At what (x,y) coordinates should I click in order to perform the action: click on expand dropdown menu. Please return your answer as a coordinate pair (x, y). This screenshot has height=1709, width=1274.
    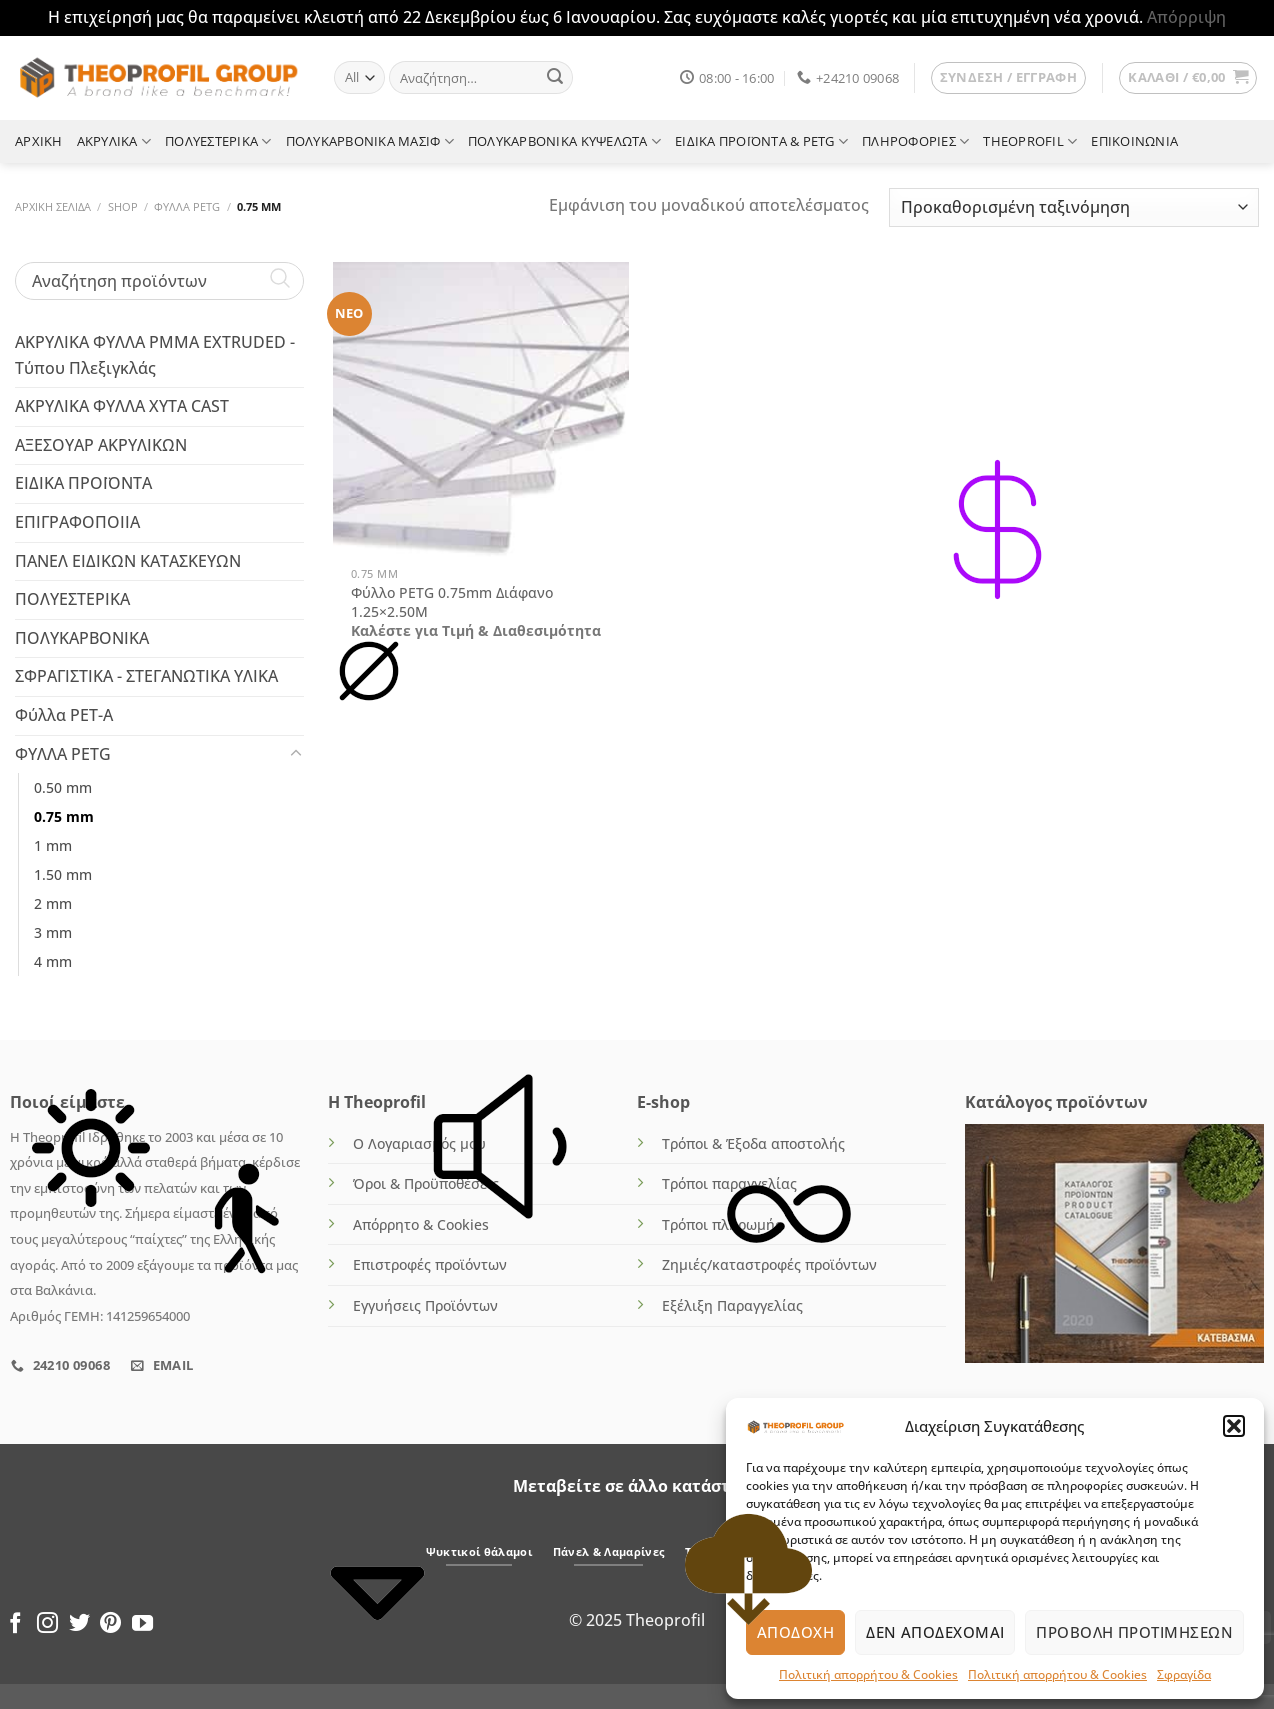
    Looking at the image, I should click on (377, 1586).